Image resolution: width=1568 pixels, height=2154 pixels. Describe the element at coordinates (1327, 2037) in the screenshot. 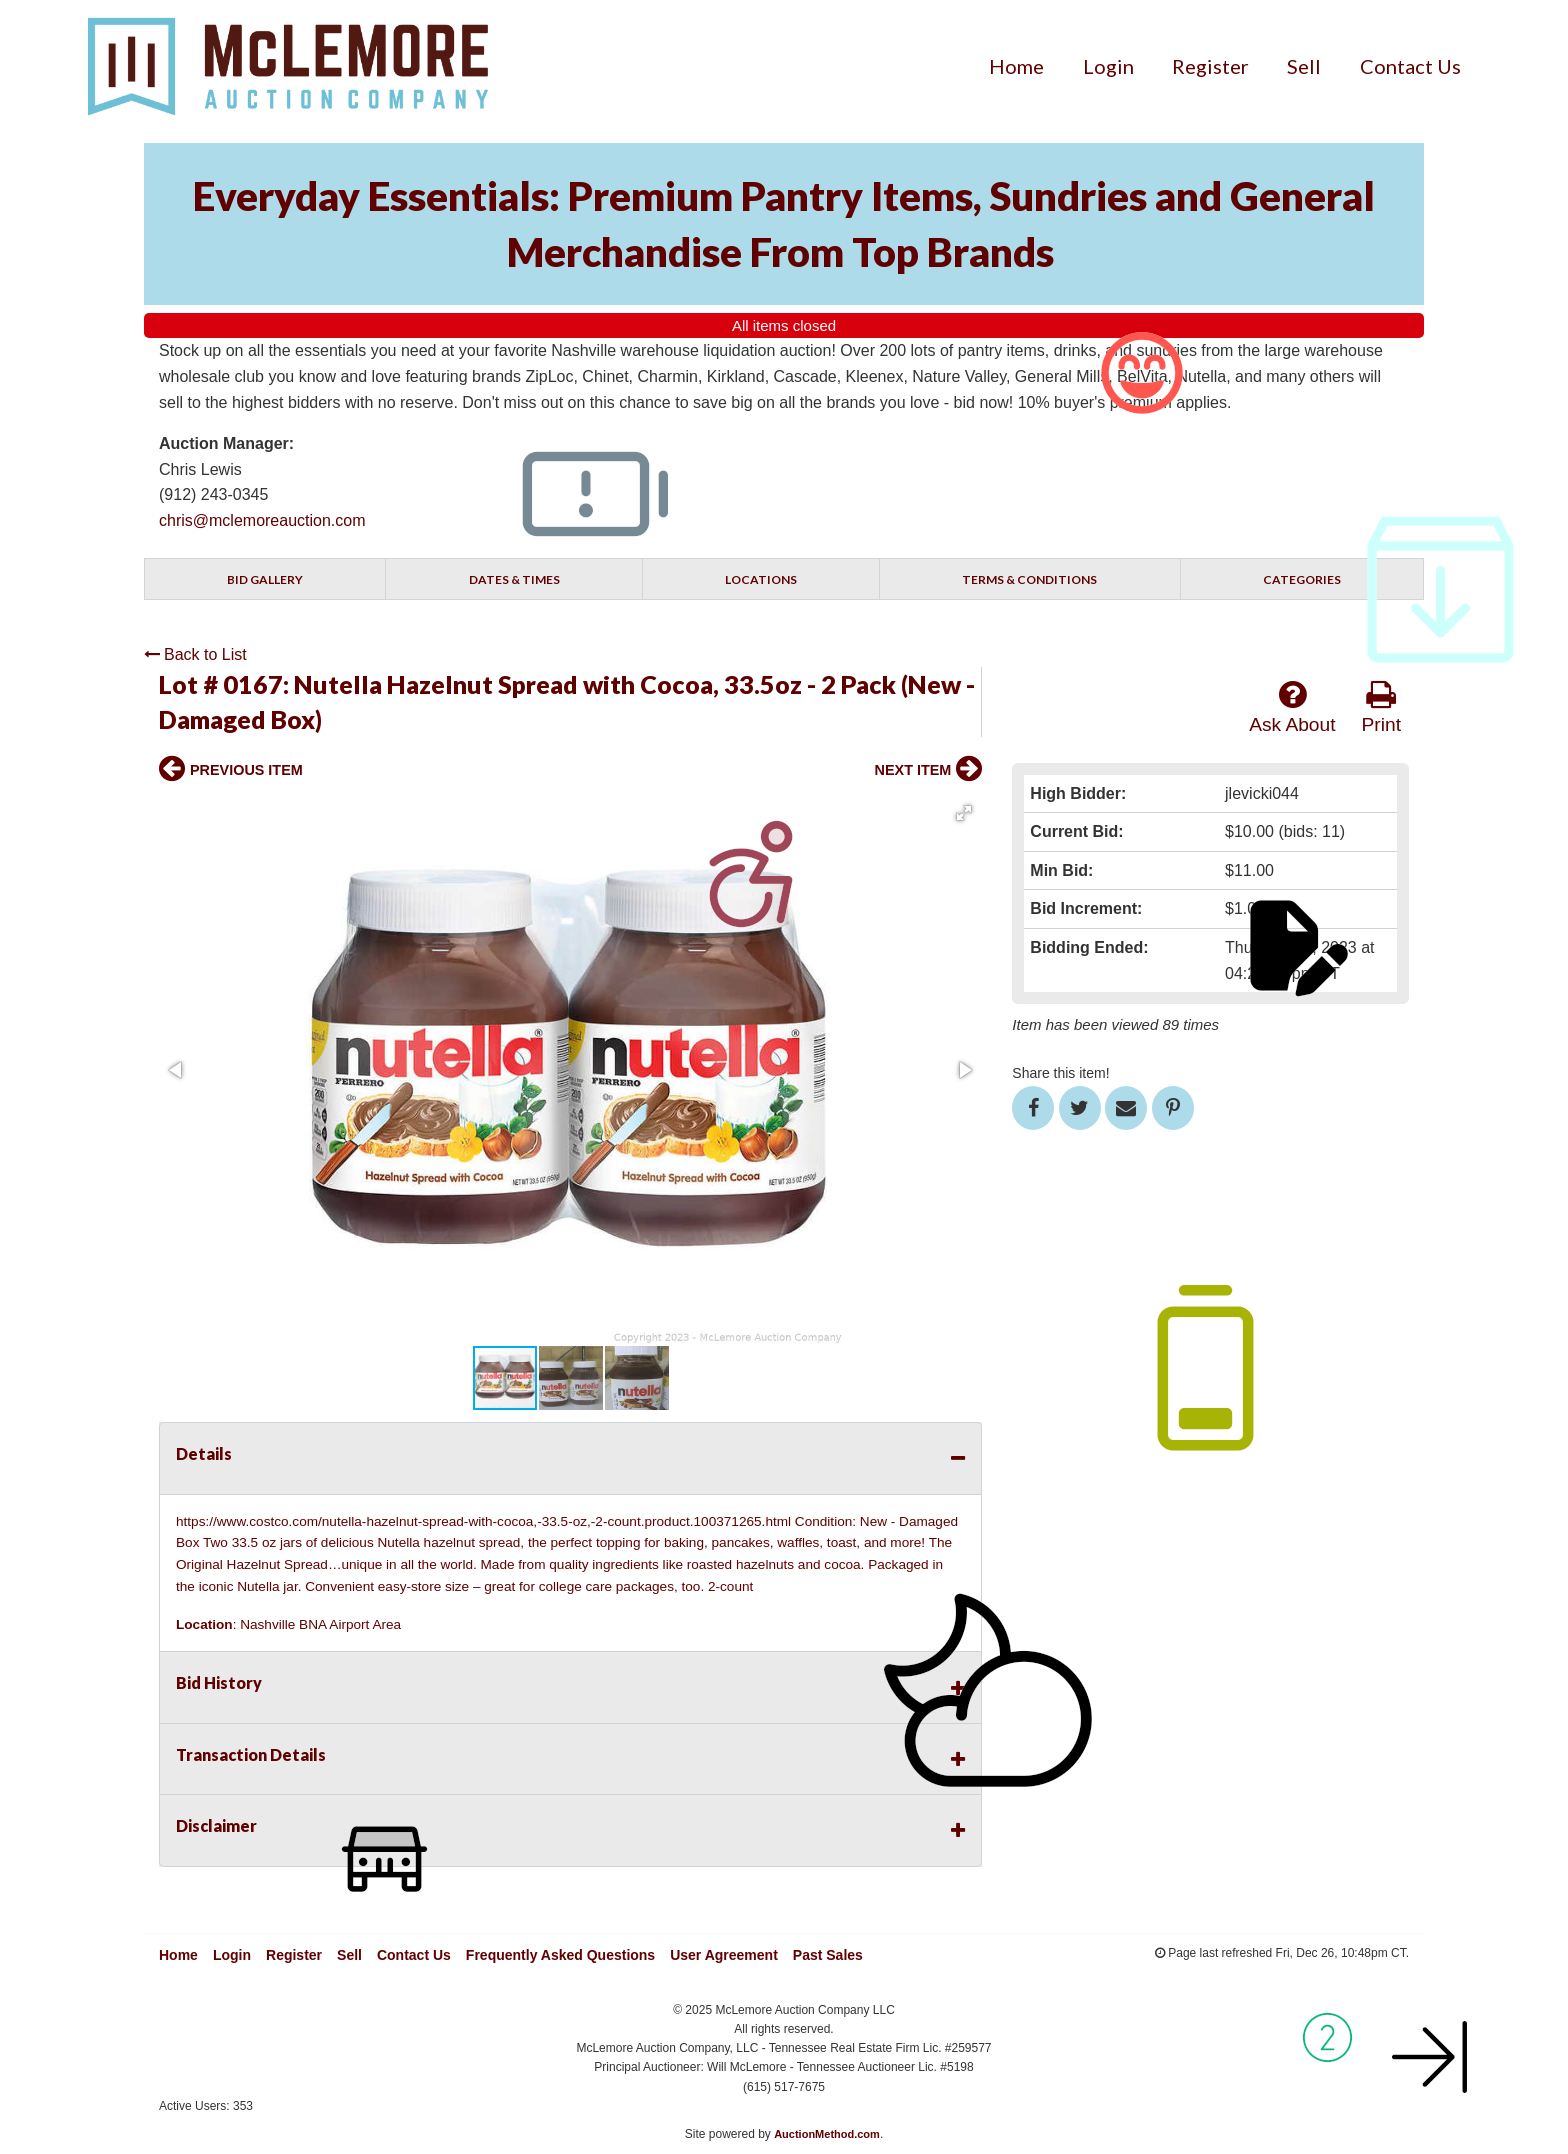

I see `indicates step two in a multi-step process` at that location.